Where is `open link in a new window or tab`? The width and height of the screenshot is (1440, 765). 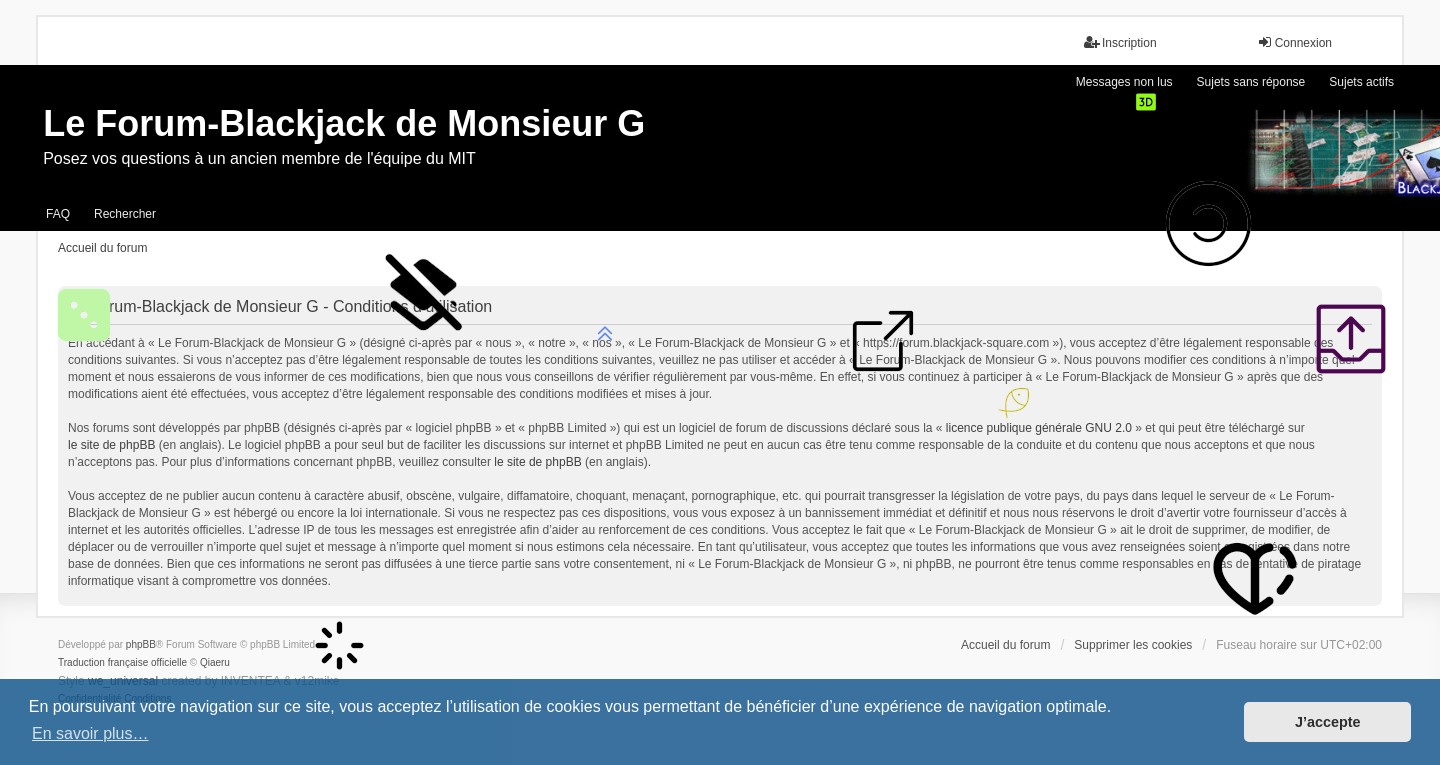 open link in a new window or tab is located at coordinates (883, 341).